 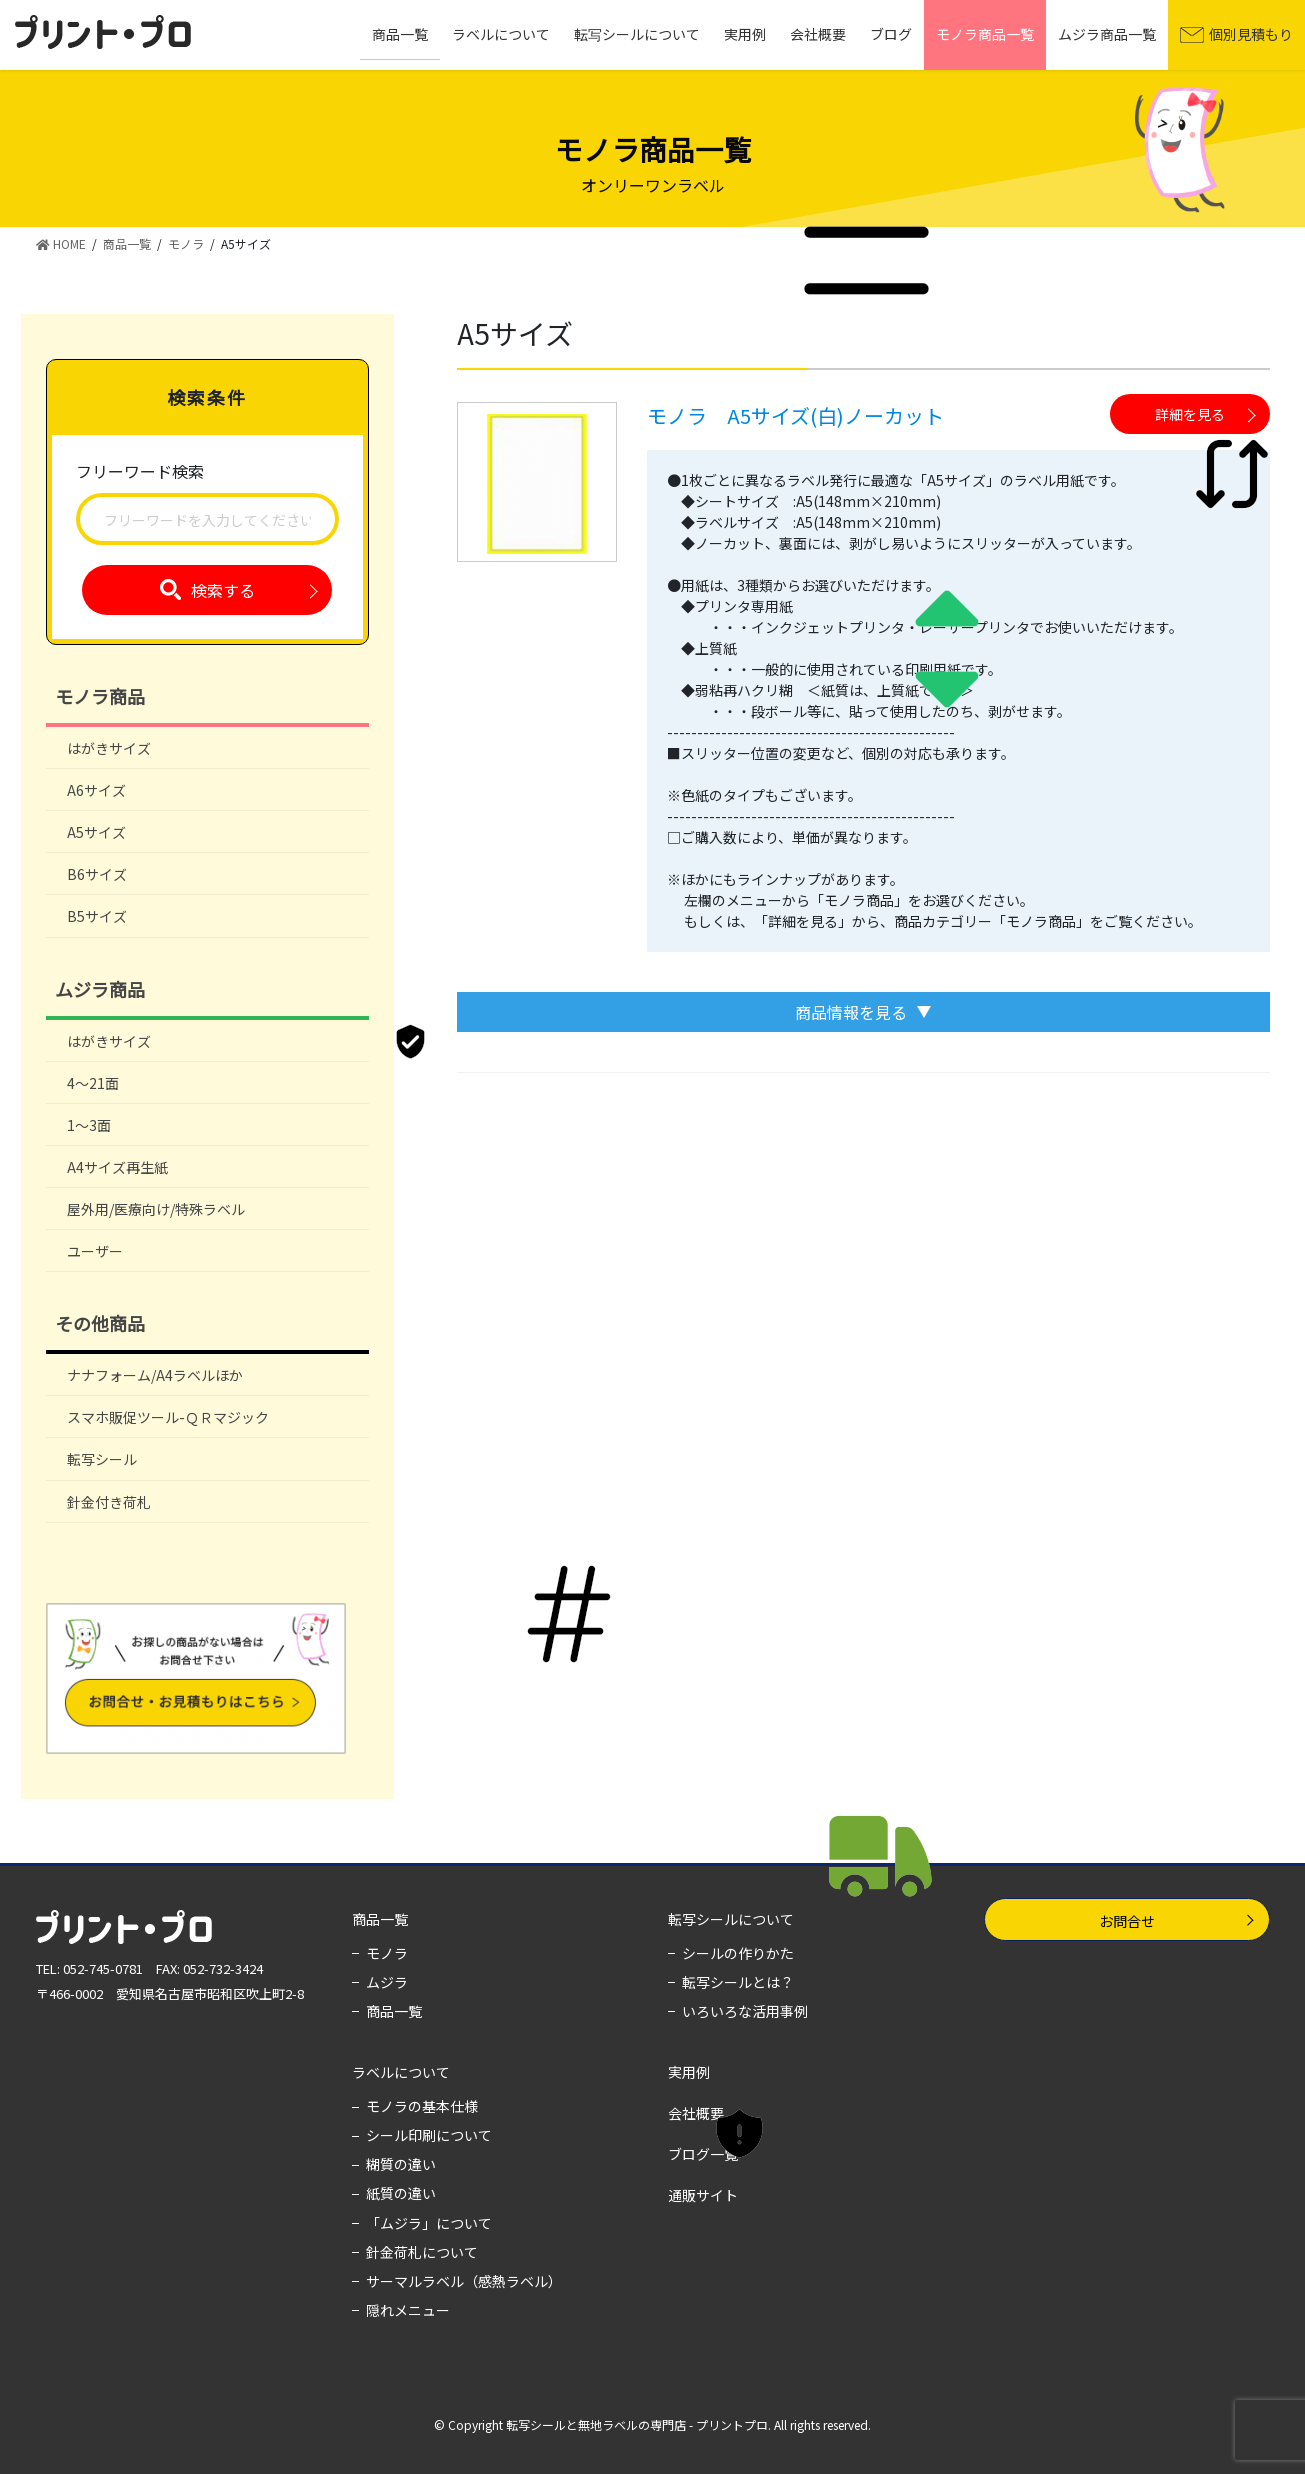 What do you see at coordinates (866, 260) in the screenshot?
I see `open navigation menu` at bounding box center [866, 260].